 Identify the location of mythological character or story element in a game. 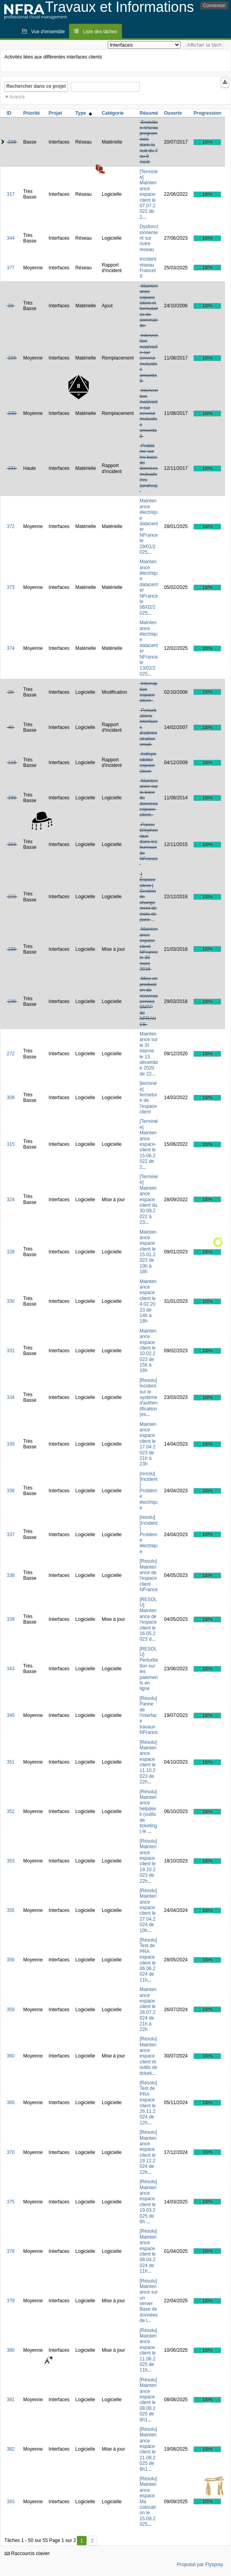
(48, 2361).